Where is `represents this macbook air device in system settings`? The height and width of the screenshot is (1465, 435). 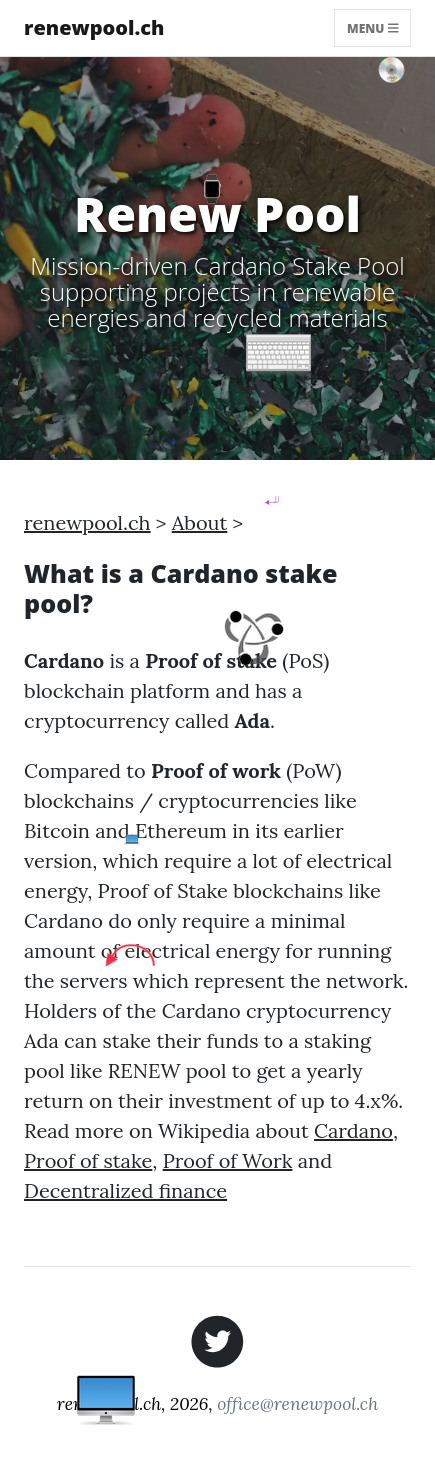 represents this macbook air device in system settings is located at coordinates (132, 838).